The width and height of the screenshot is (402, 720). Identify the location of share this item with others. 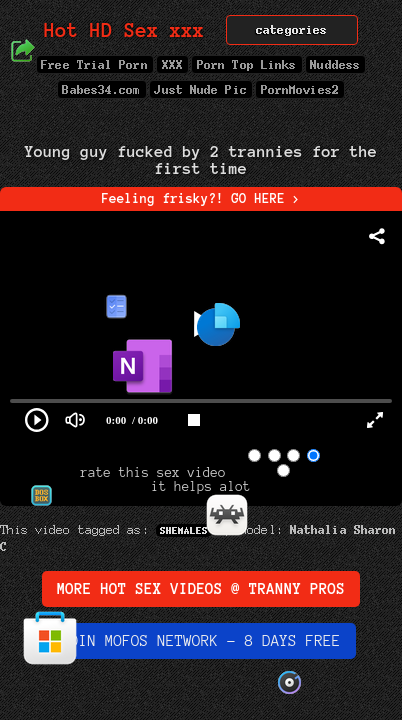
(22, 50).